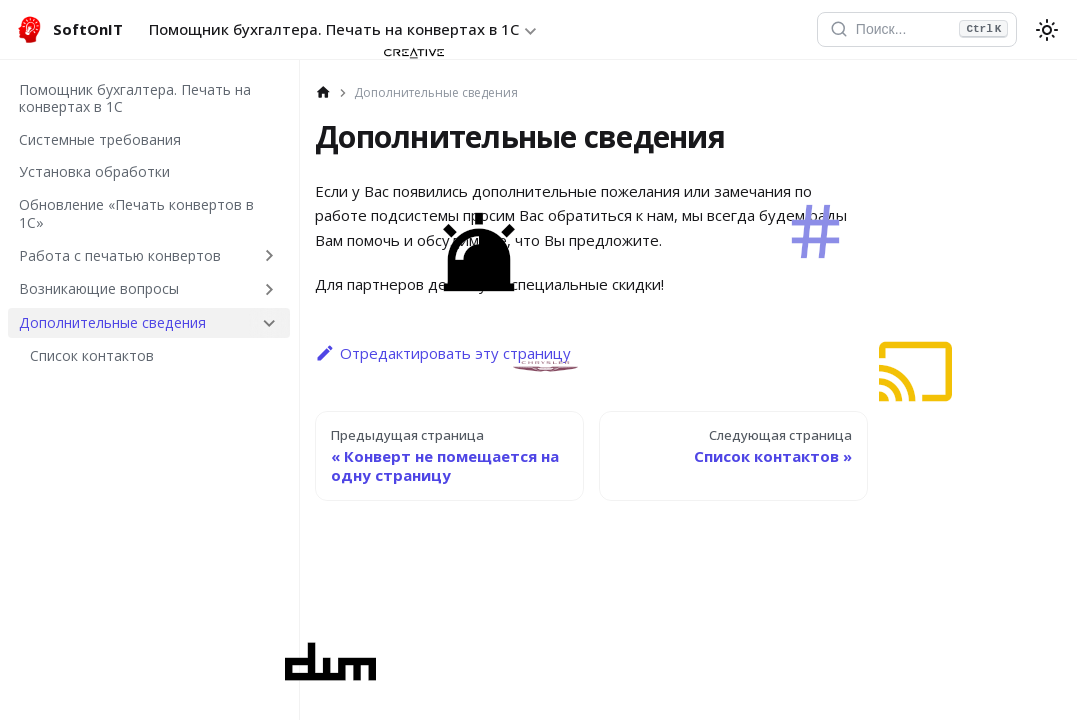 The image size is (1077, 720). I want to click on dwm window manager logo, so click(330, 661).